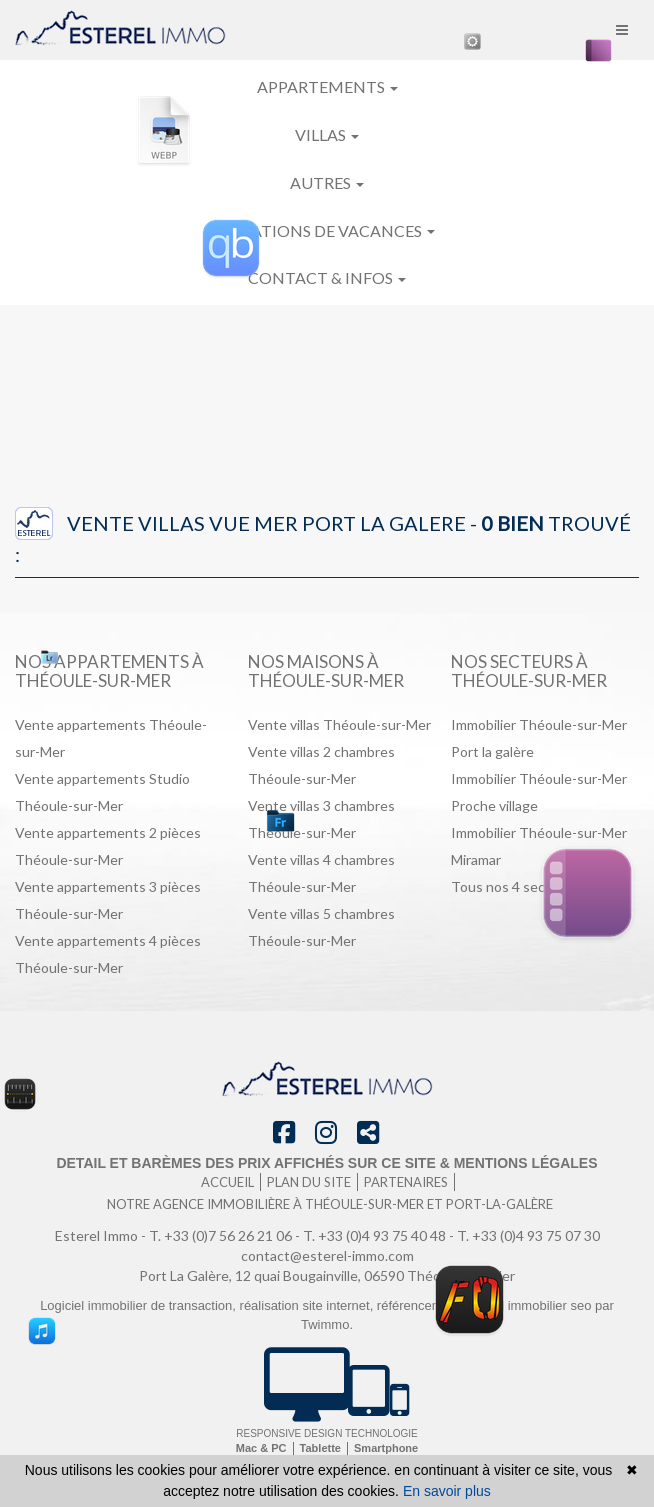 The image size is (654, 1507). Describe the element at coordinates (49, 657) in the screenshot. I see `open folder containing Adobe Lightroom files` at that location.